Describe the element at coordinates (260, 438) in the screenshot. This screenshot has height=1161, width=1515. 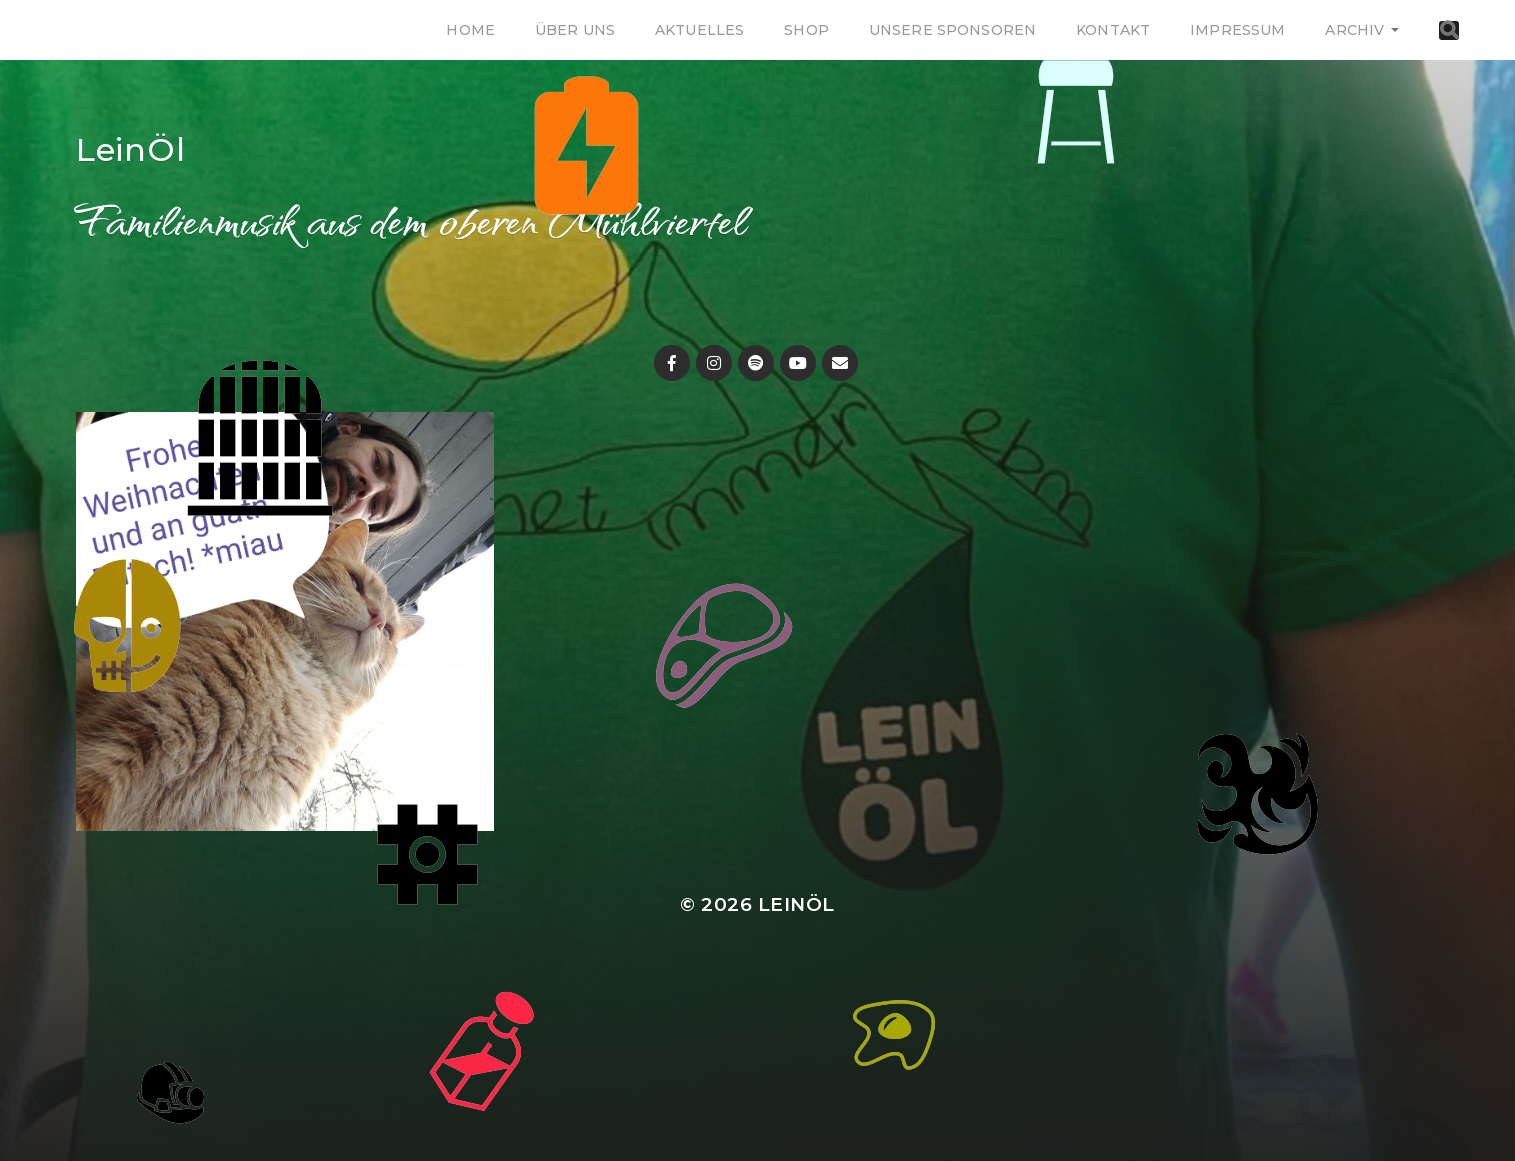
I see `indicates a jail or prison location` at that location.